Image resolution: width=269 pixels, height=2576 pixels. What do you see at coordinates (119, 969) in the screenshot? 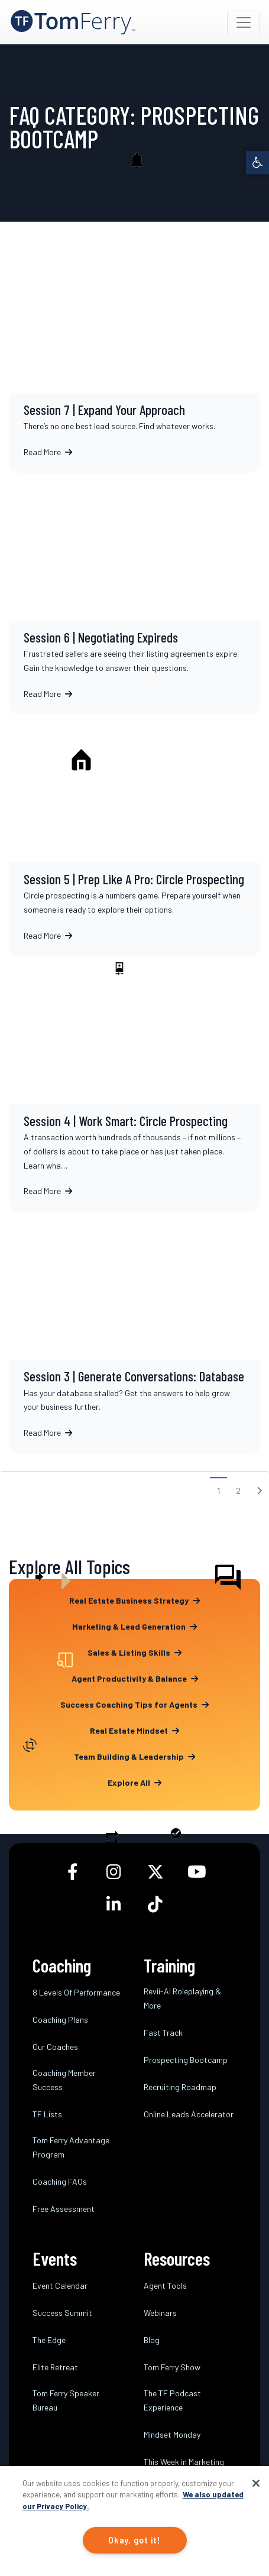
I see `switch to front-facing camera` at bounding box center [119, 969].